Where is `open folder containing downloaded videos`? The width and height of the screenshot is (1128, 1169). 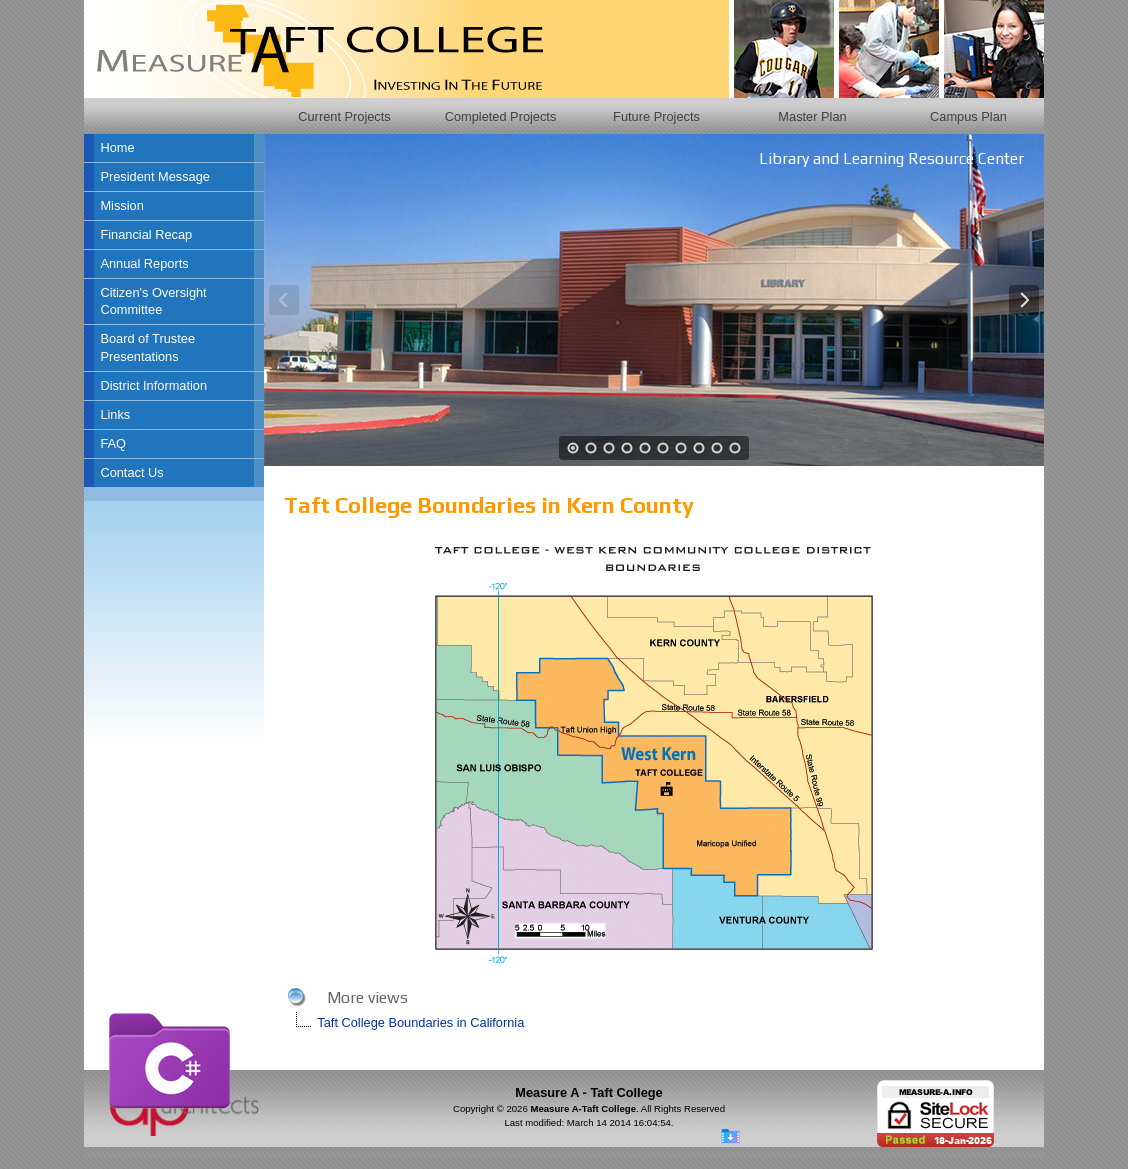
open folder containing downloaded videos is located at coordinates (730, 1136).